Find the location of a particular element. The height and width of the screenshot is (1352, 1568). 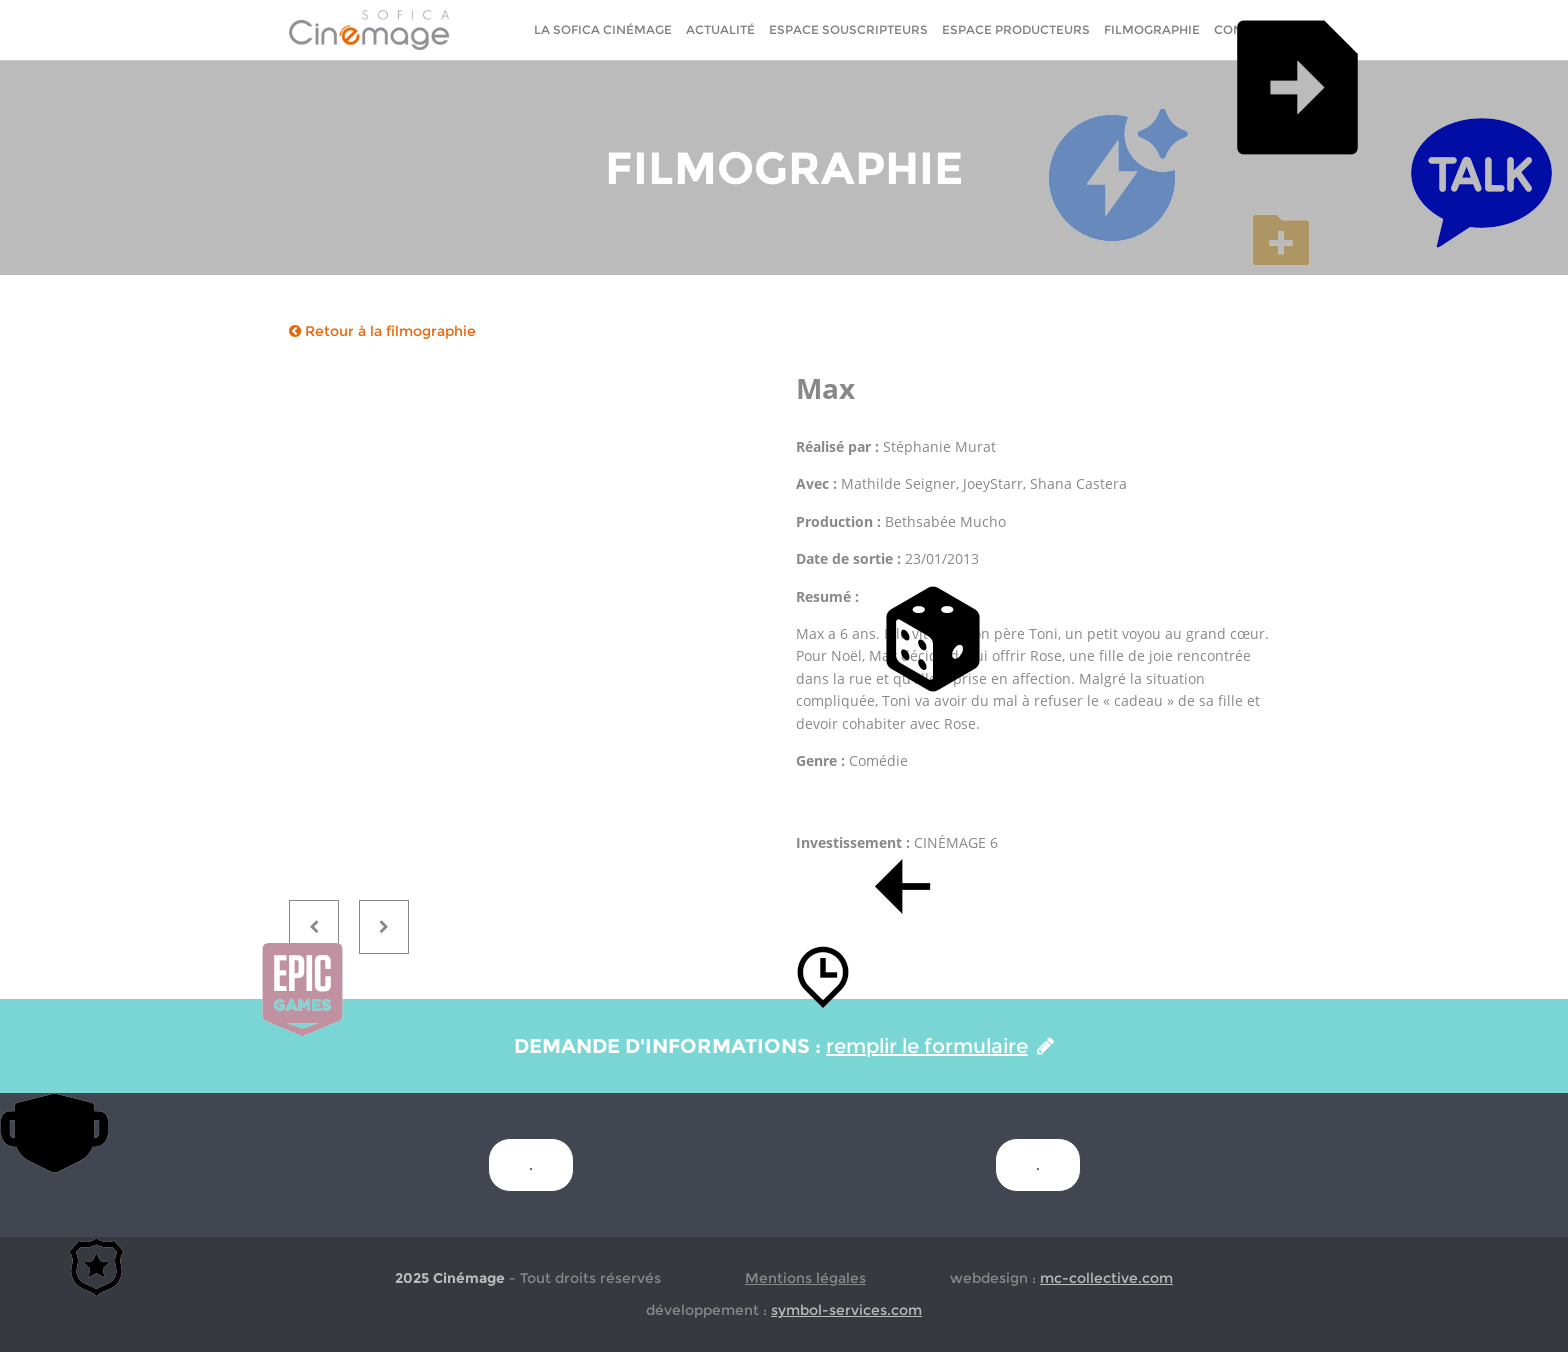

randomize or shuffle content is located at coordinates (933, 639).